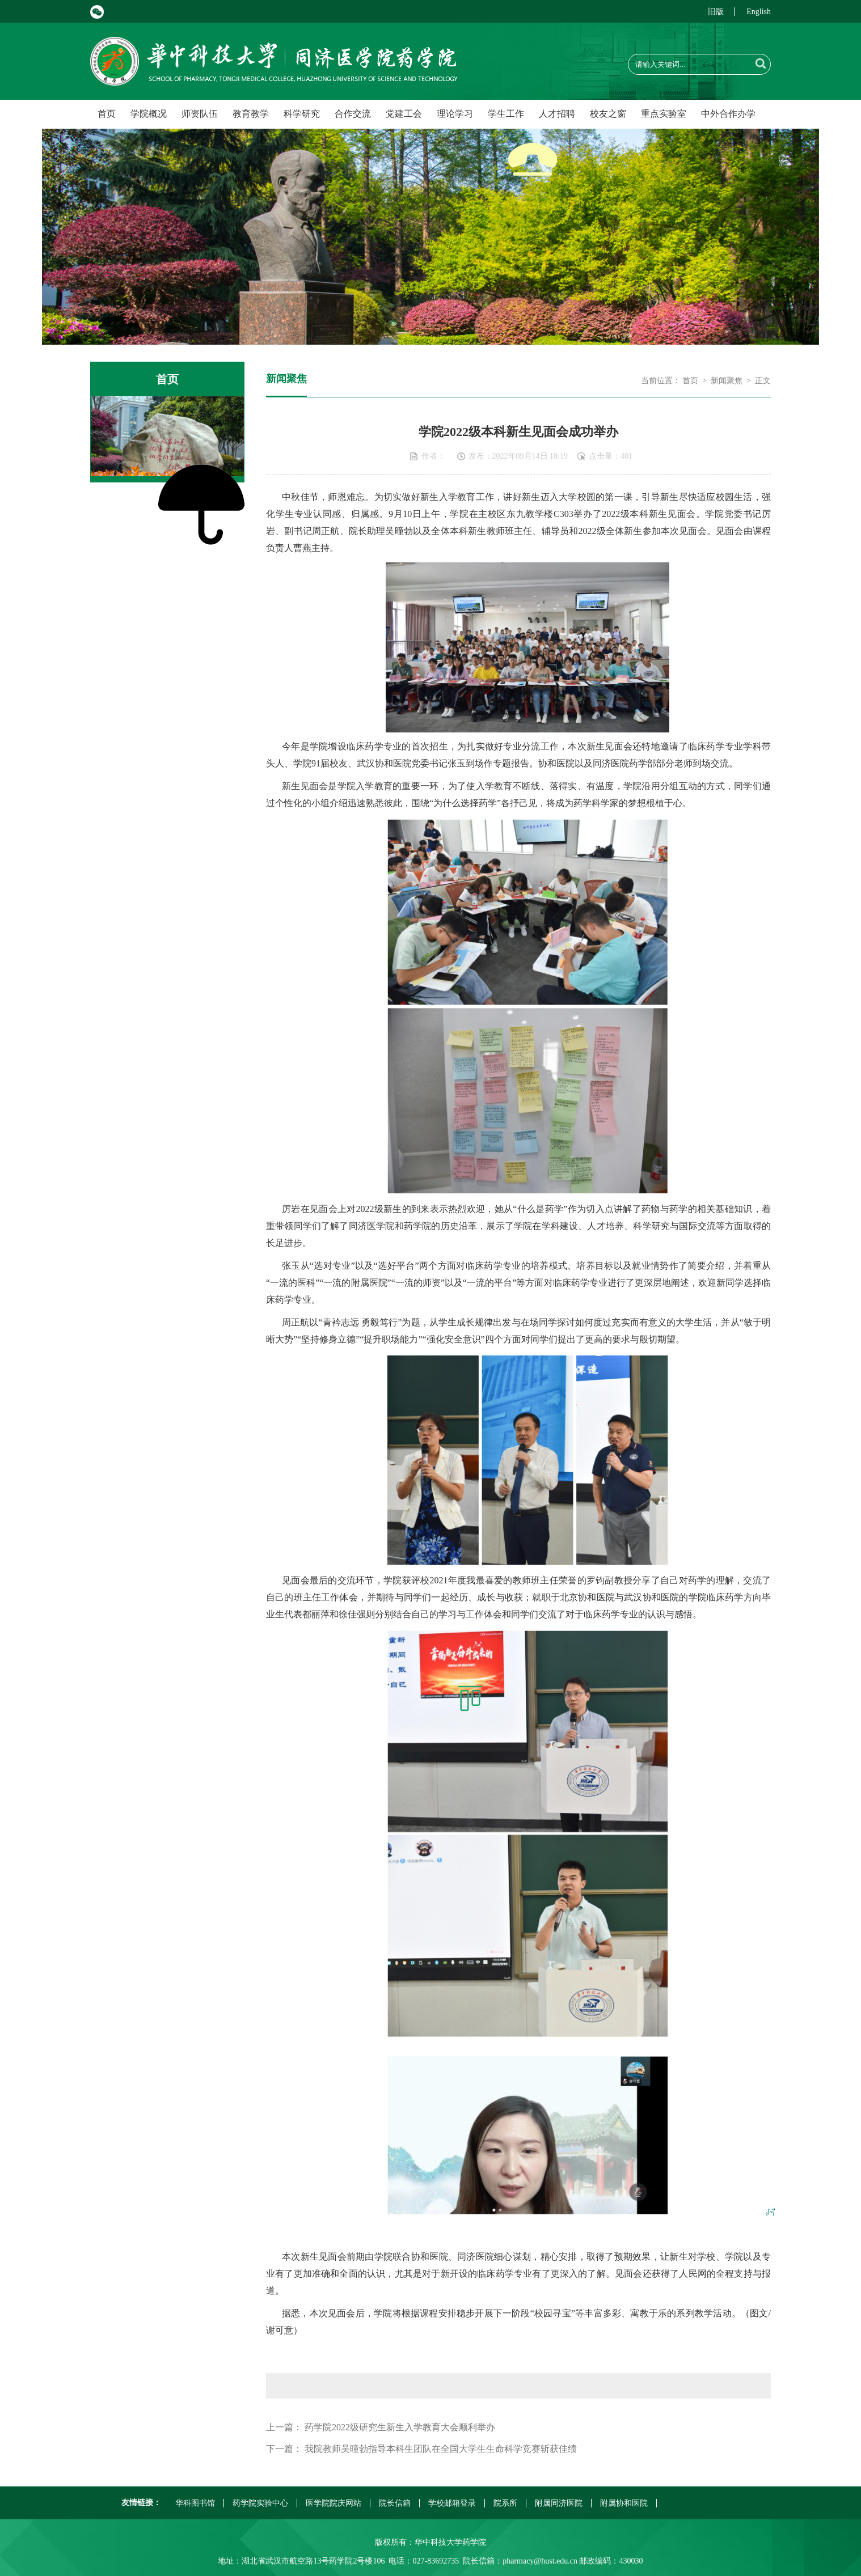 Image resolution: width=861 pixels, height=2576 pixels. What do you see at coordinates (770, 2212) in the screenshot?
I see `swipe right to continue or proceed` at bounding box center [770, 2212].